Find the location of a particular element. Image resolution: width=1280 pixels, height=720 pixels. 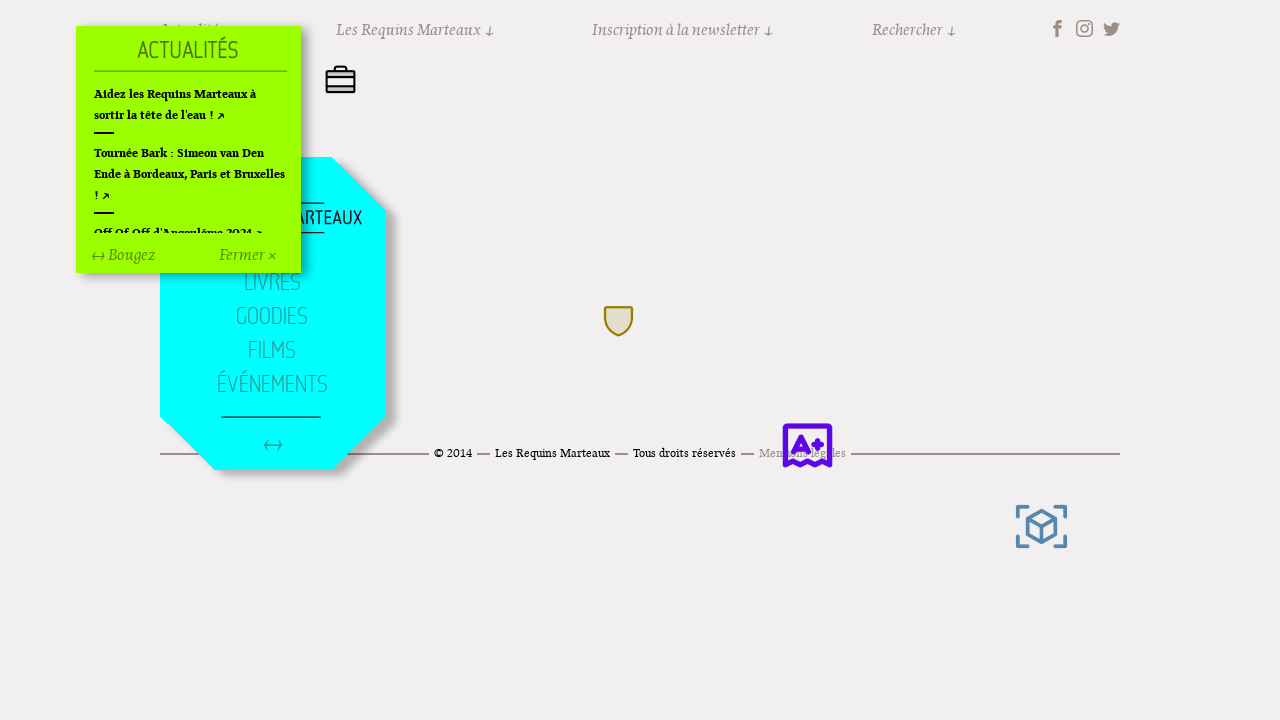

scan or capture a 3D object is located at coordinates (1041, 526).